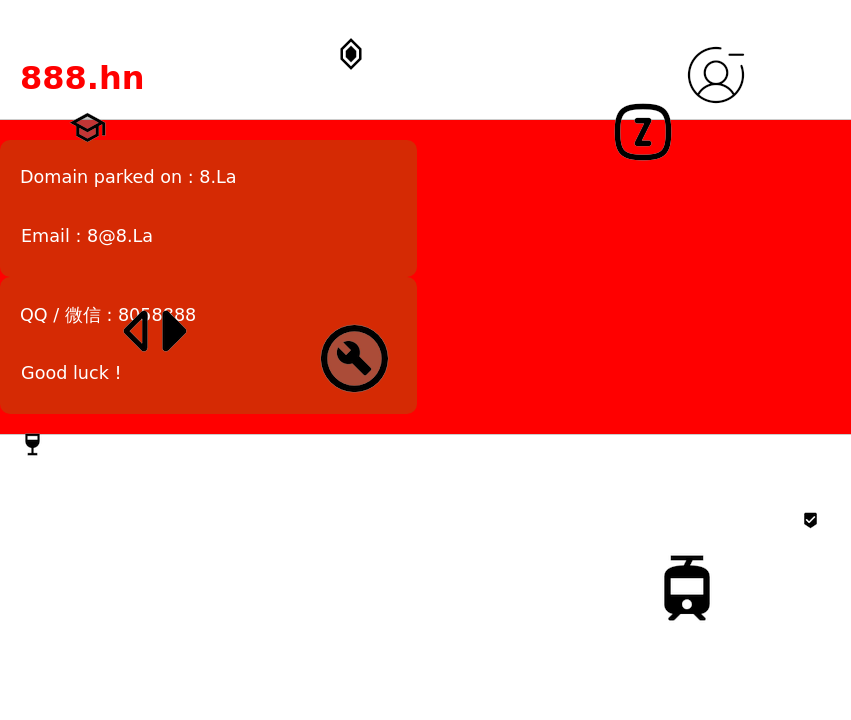 This screenshot has width=851, height=720. What do you see at coordinates (87, 127) in the screenshot?
I see `access education or school-related features` at bounding box center [87, 127].